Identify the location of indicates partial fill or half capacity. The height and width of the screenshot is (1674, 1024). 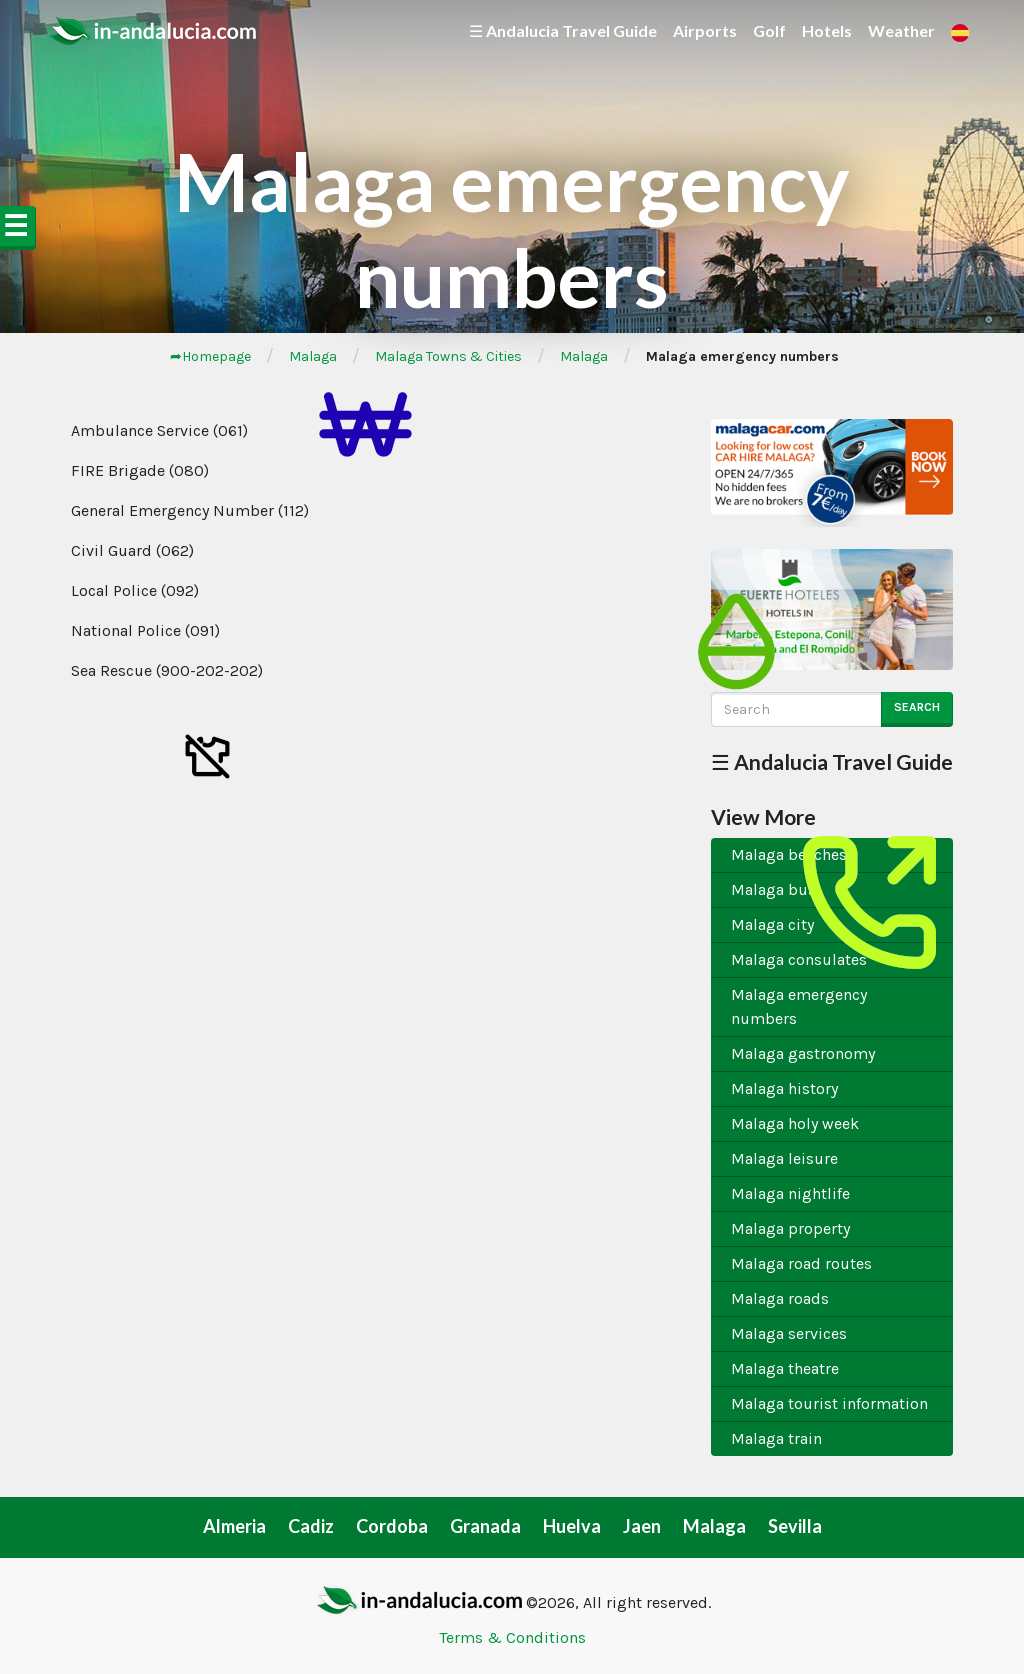
(736, 641).